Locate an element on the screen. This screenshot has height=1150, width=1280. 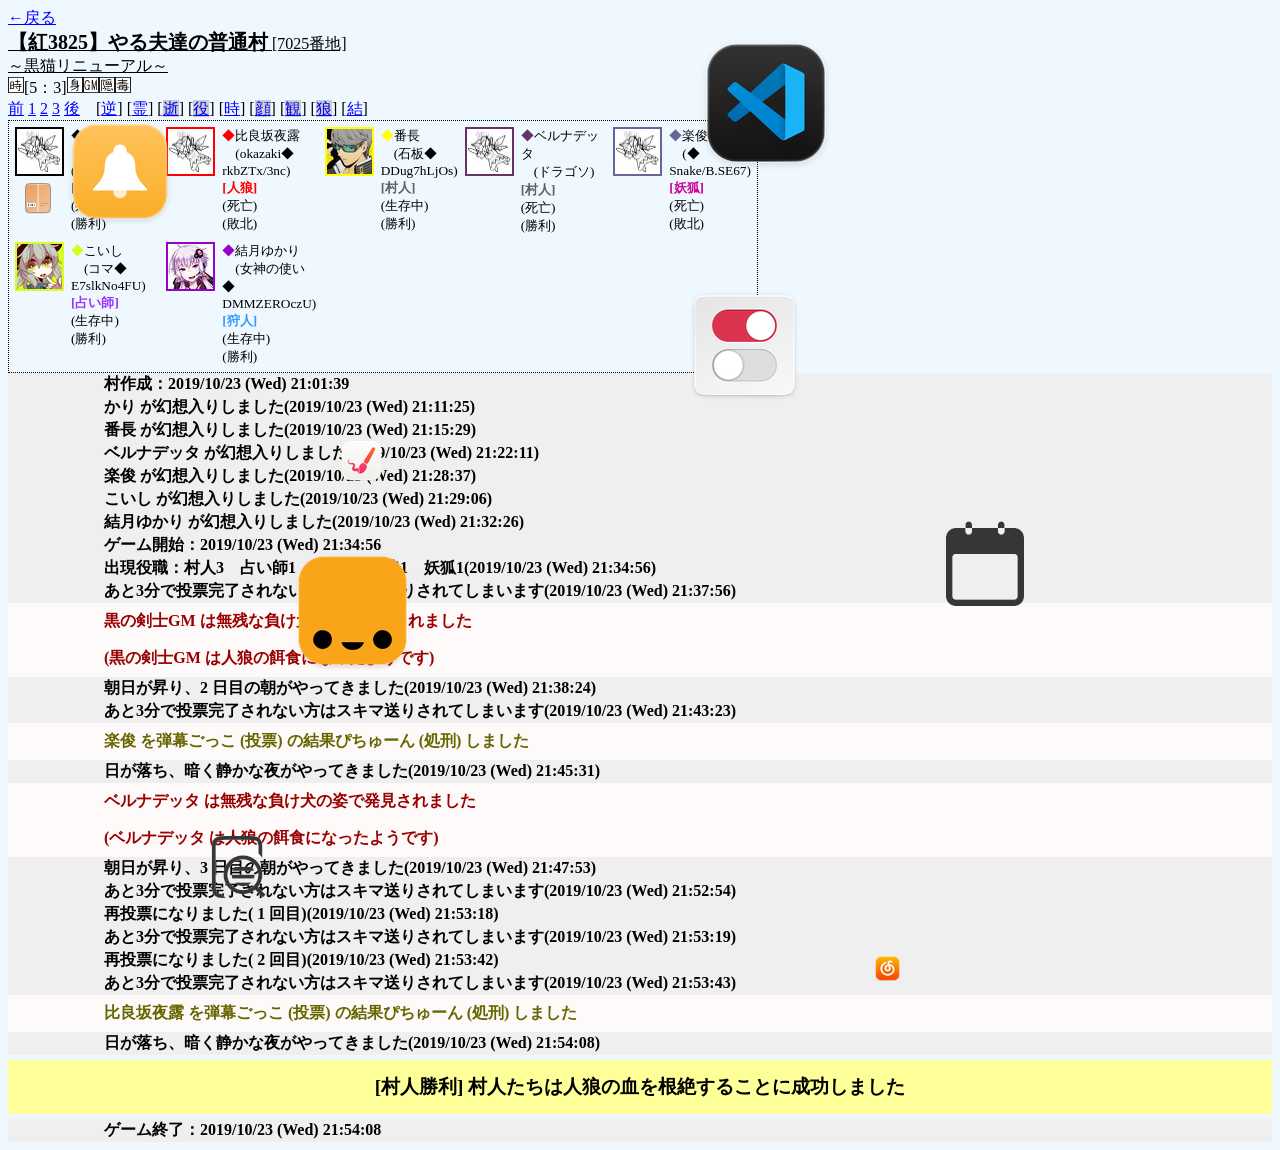
open gnome paint application is located at coordinates (361, 460).